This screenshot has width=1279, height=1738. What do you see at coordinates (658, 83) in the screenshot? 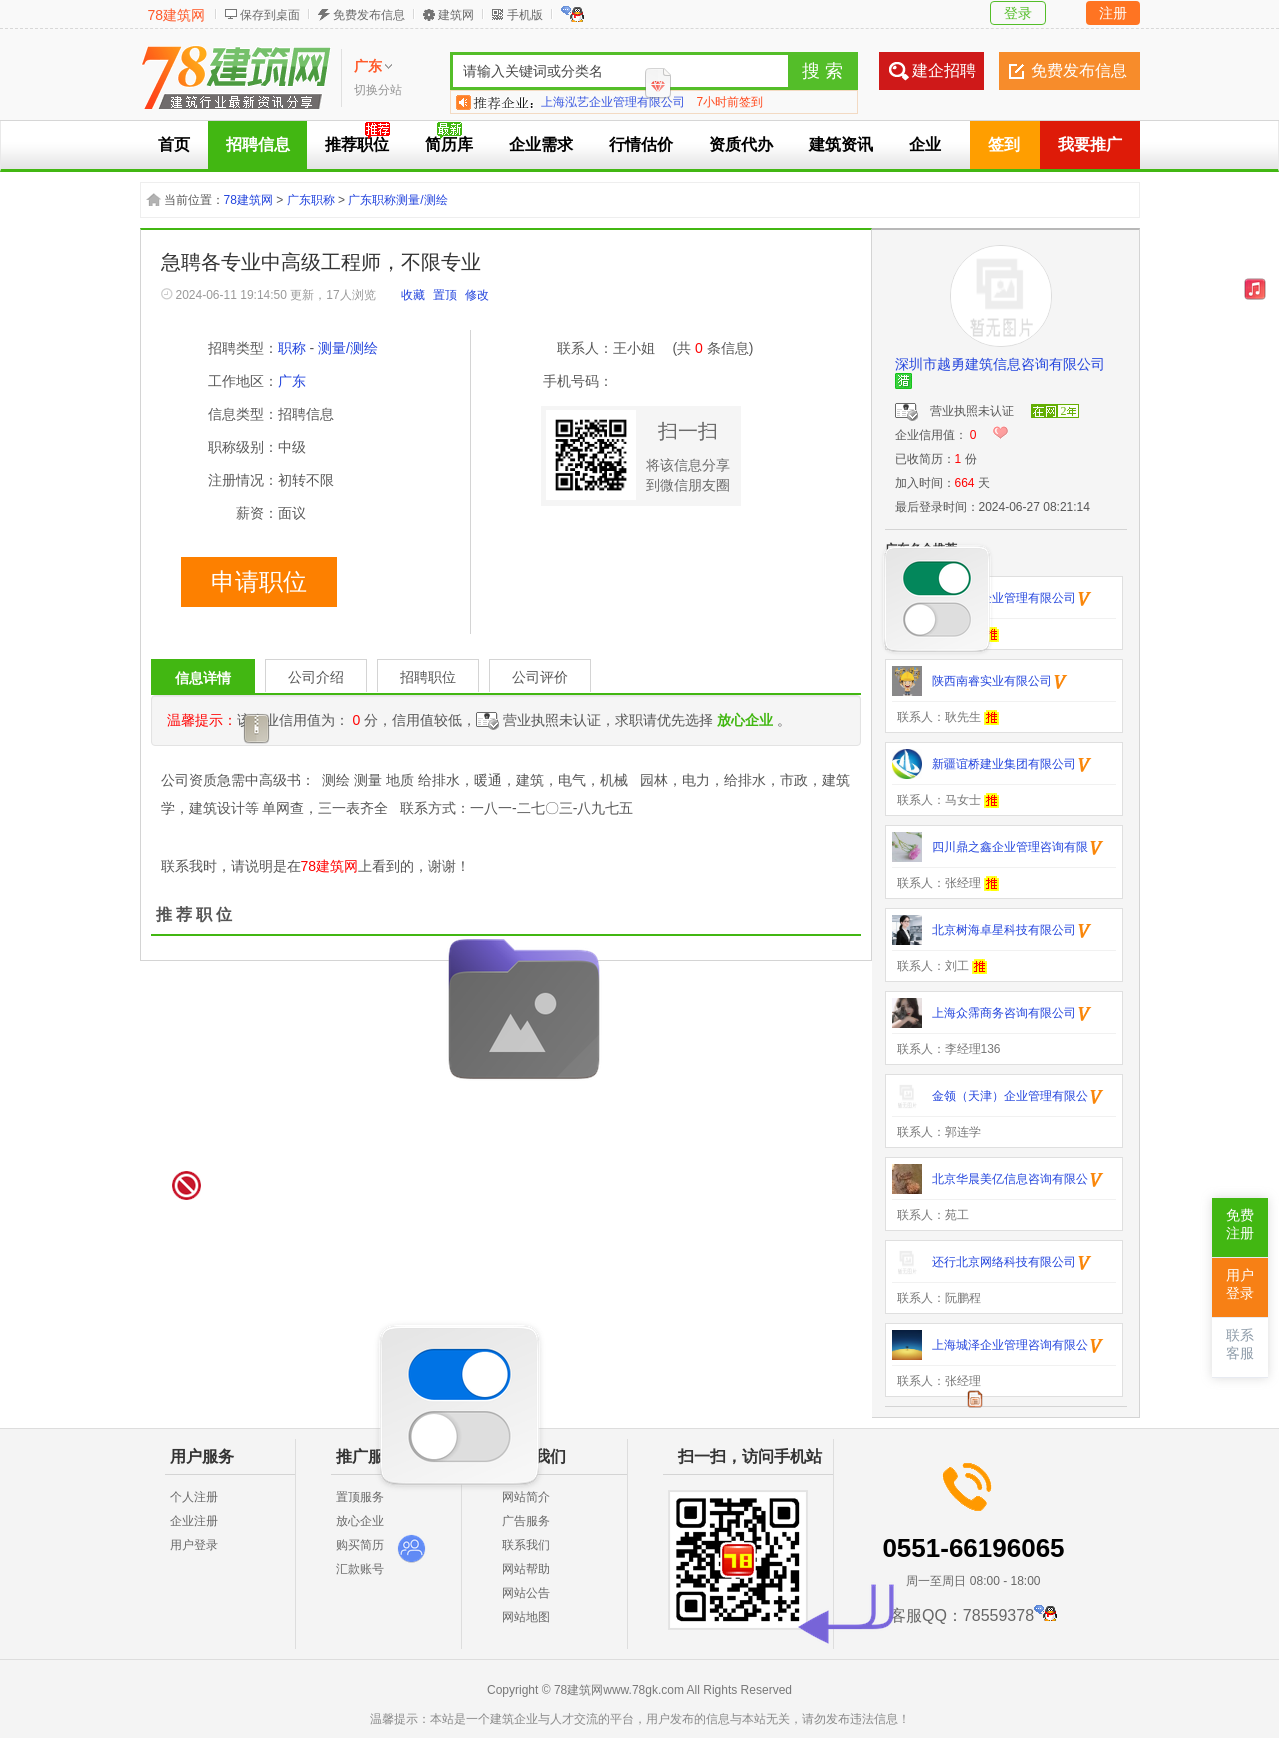
I see `a ruby programming language source file` at bounding box center [658, 83].